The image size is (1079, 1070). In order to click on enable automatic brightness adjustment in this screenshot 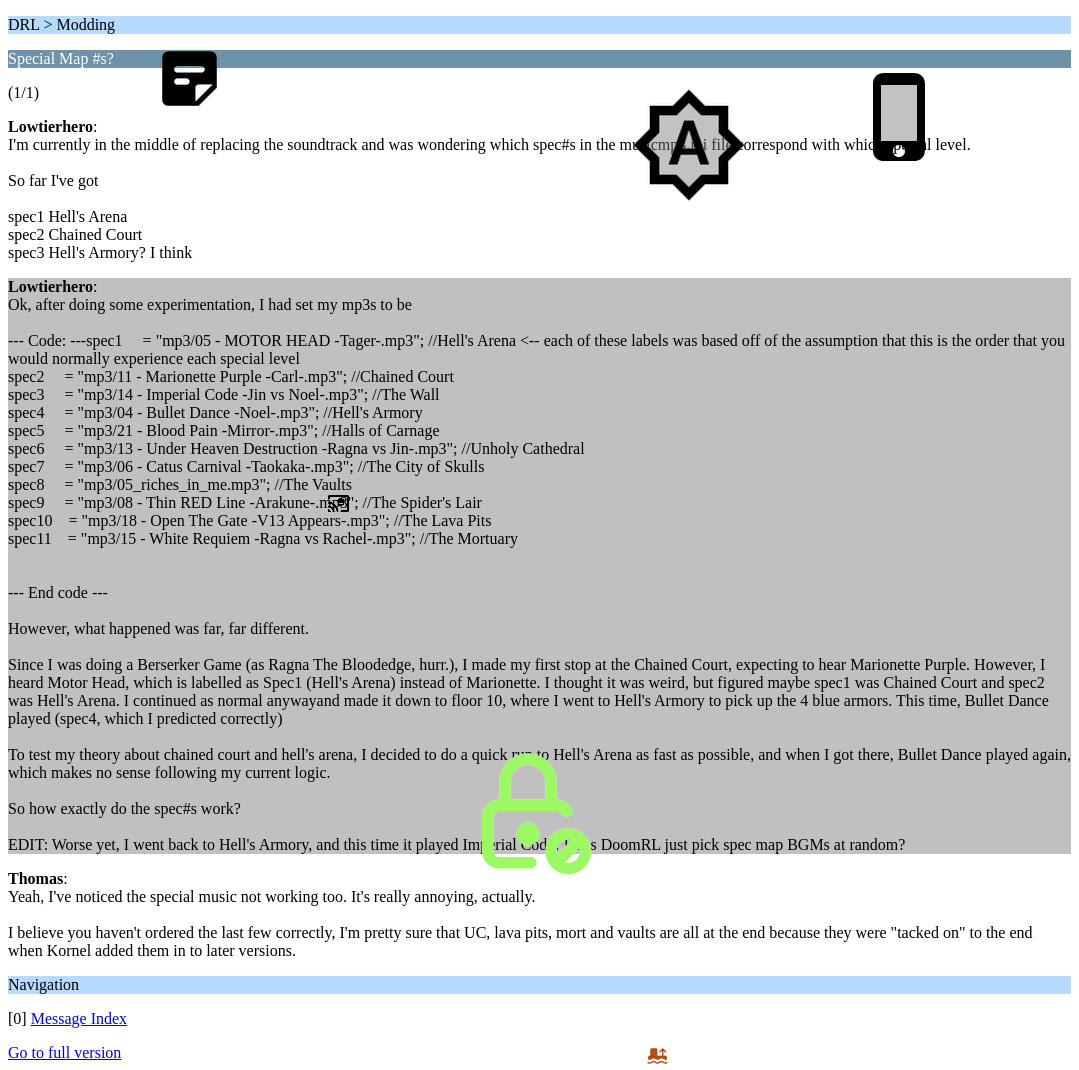, I will do `click(689, 145)`.